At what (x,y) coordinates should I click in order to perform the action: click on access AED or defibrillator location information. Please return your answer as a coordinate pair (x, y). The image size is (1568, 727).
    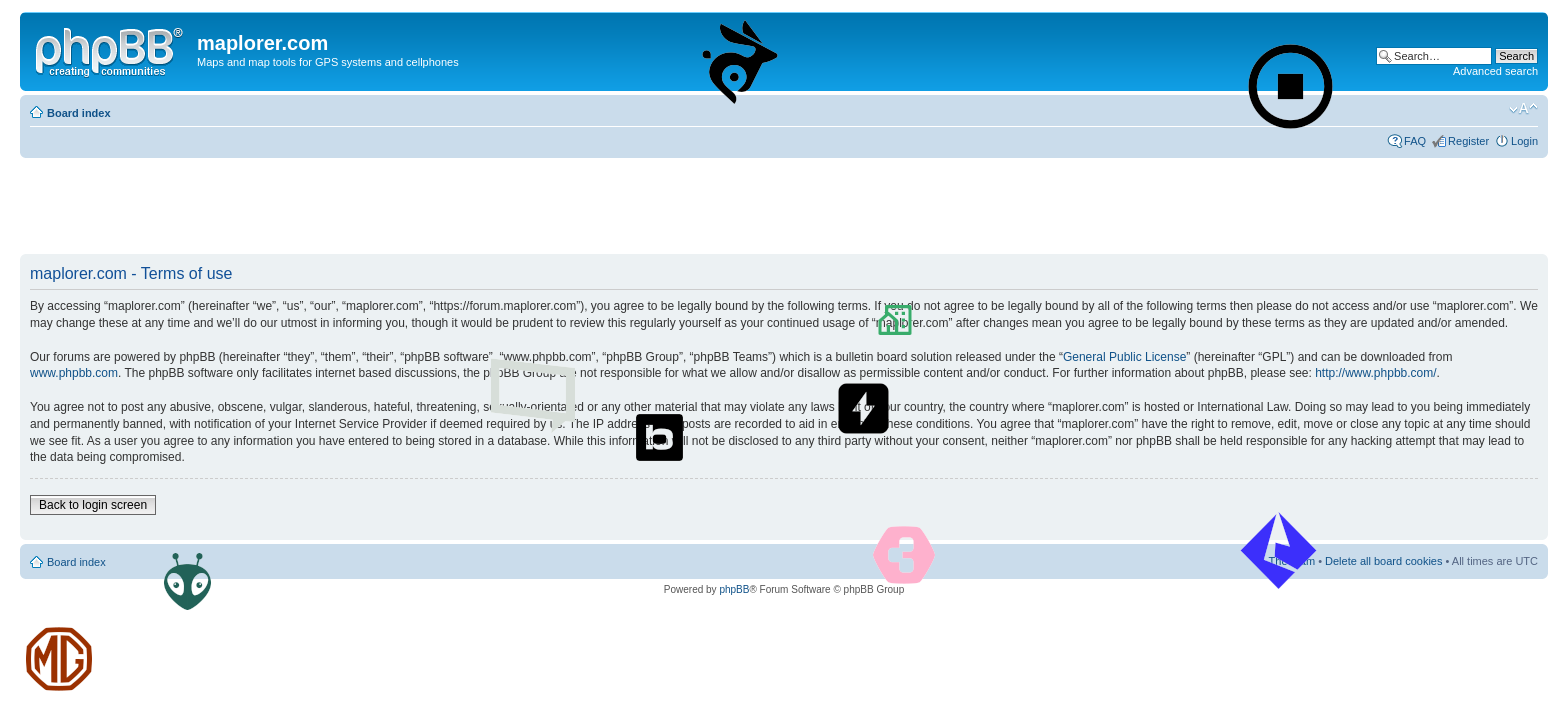
    Looking at the image, I should click on (863, 408).